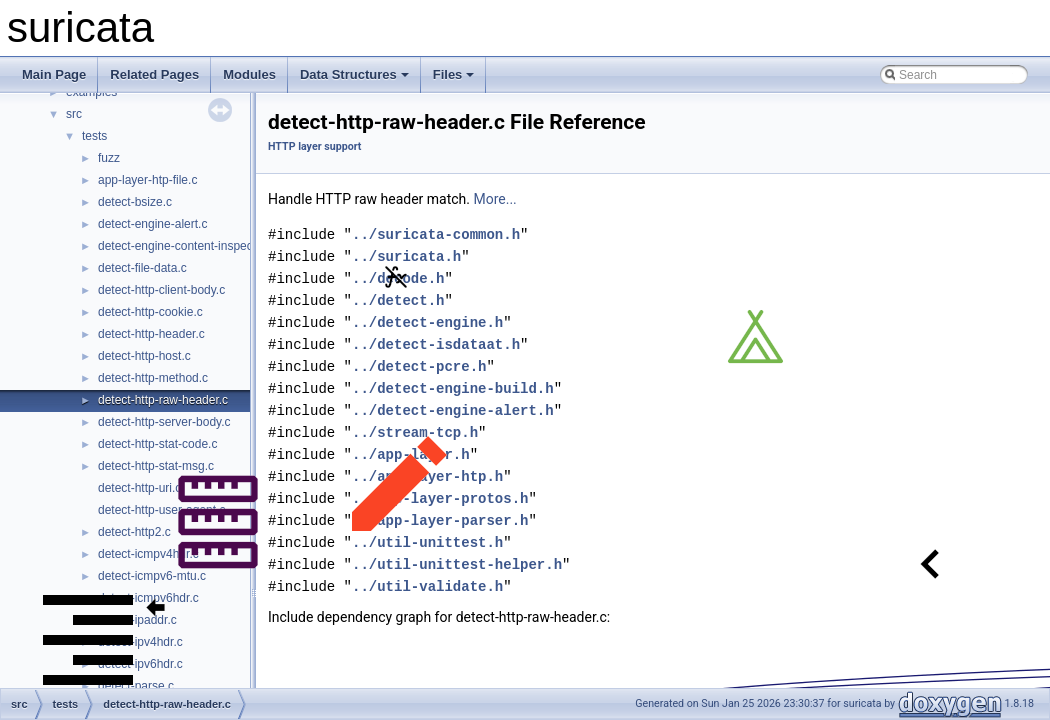  I want to click on access server settings or configuration, so click(218, 522).